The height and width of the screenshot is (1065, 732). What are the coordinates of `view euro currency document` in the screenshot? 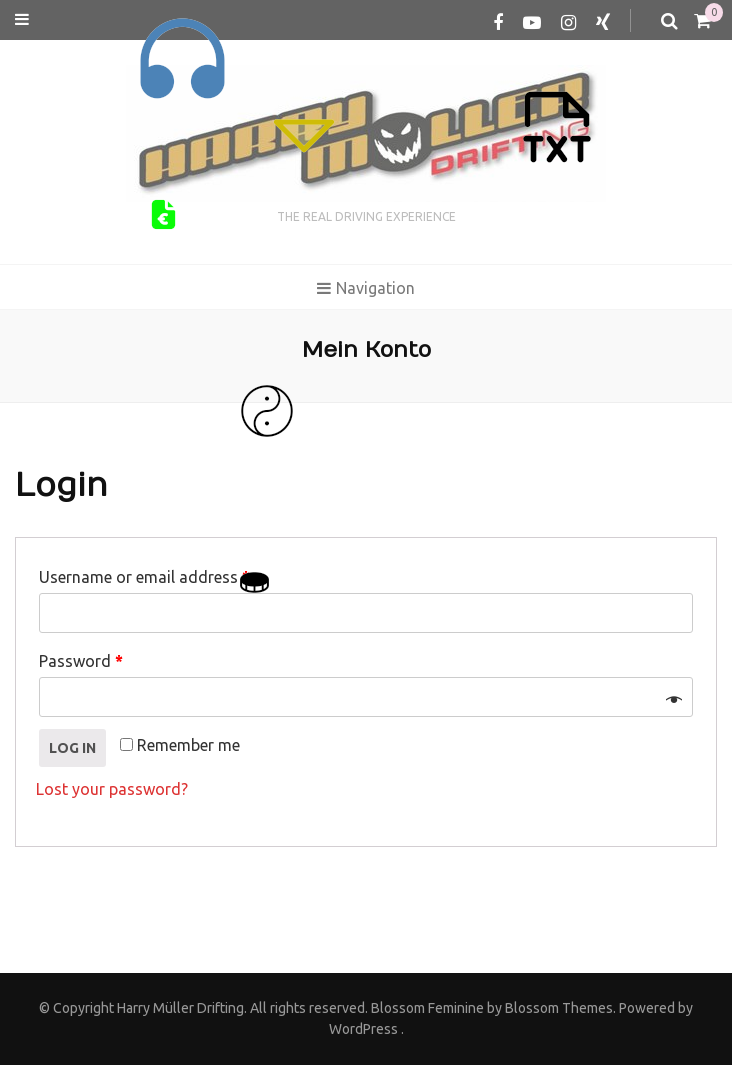 It's located at (163, 214).